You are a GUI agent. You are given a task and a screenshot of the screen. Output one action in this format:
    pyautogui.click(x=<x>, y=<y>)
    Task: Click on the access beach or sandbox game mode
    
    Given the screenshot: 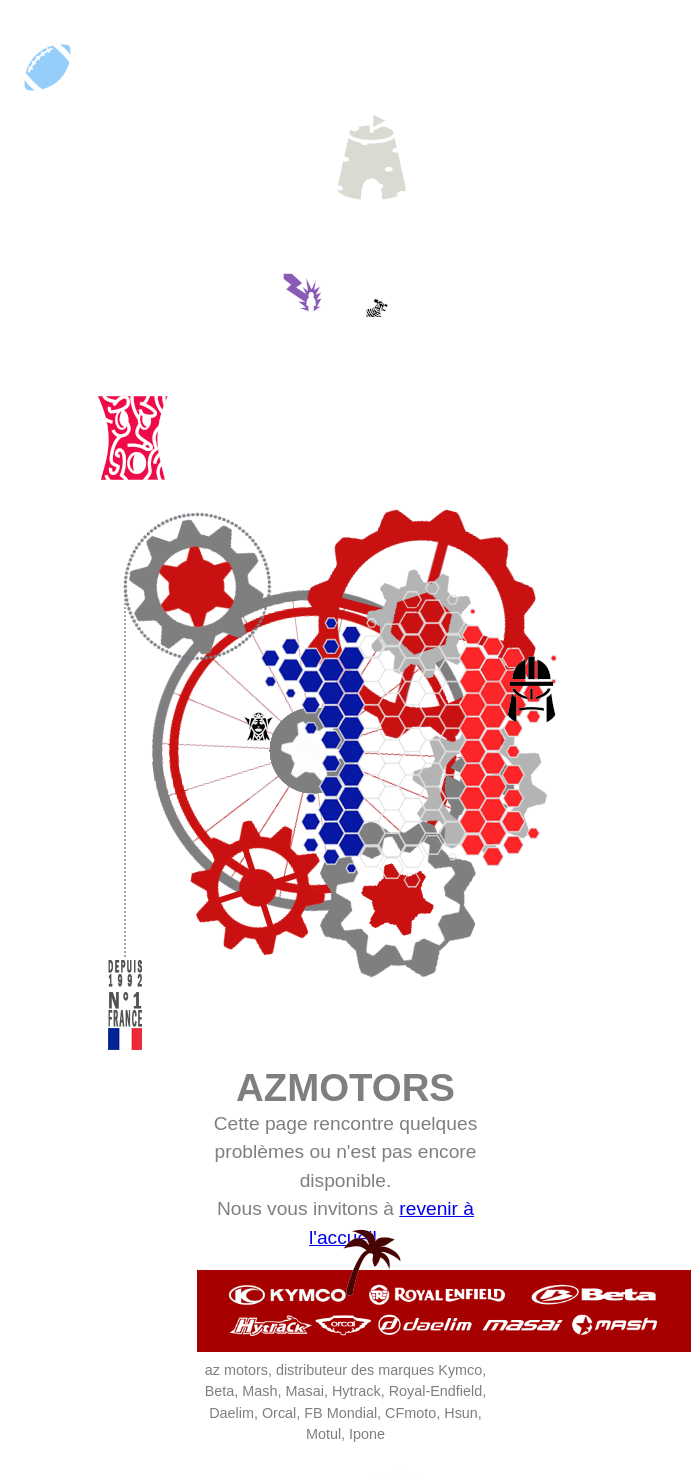 What is the action you would take?
    pyautogui.click(x=371, y=156)
    